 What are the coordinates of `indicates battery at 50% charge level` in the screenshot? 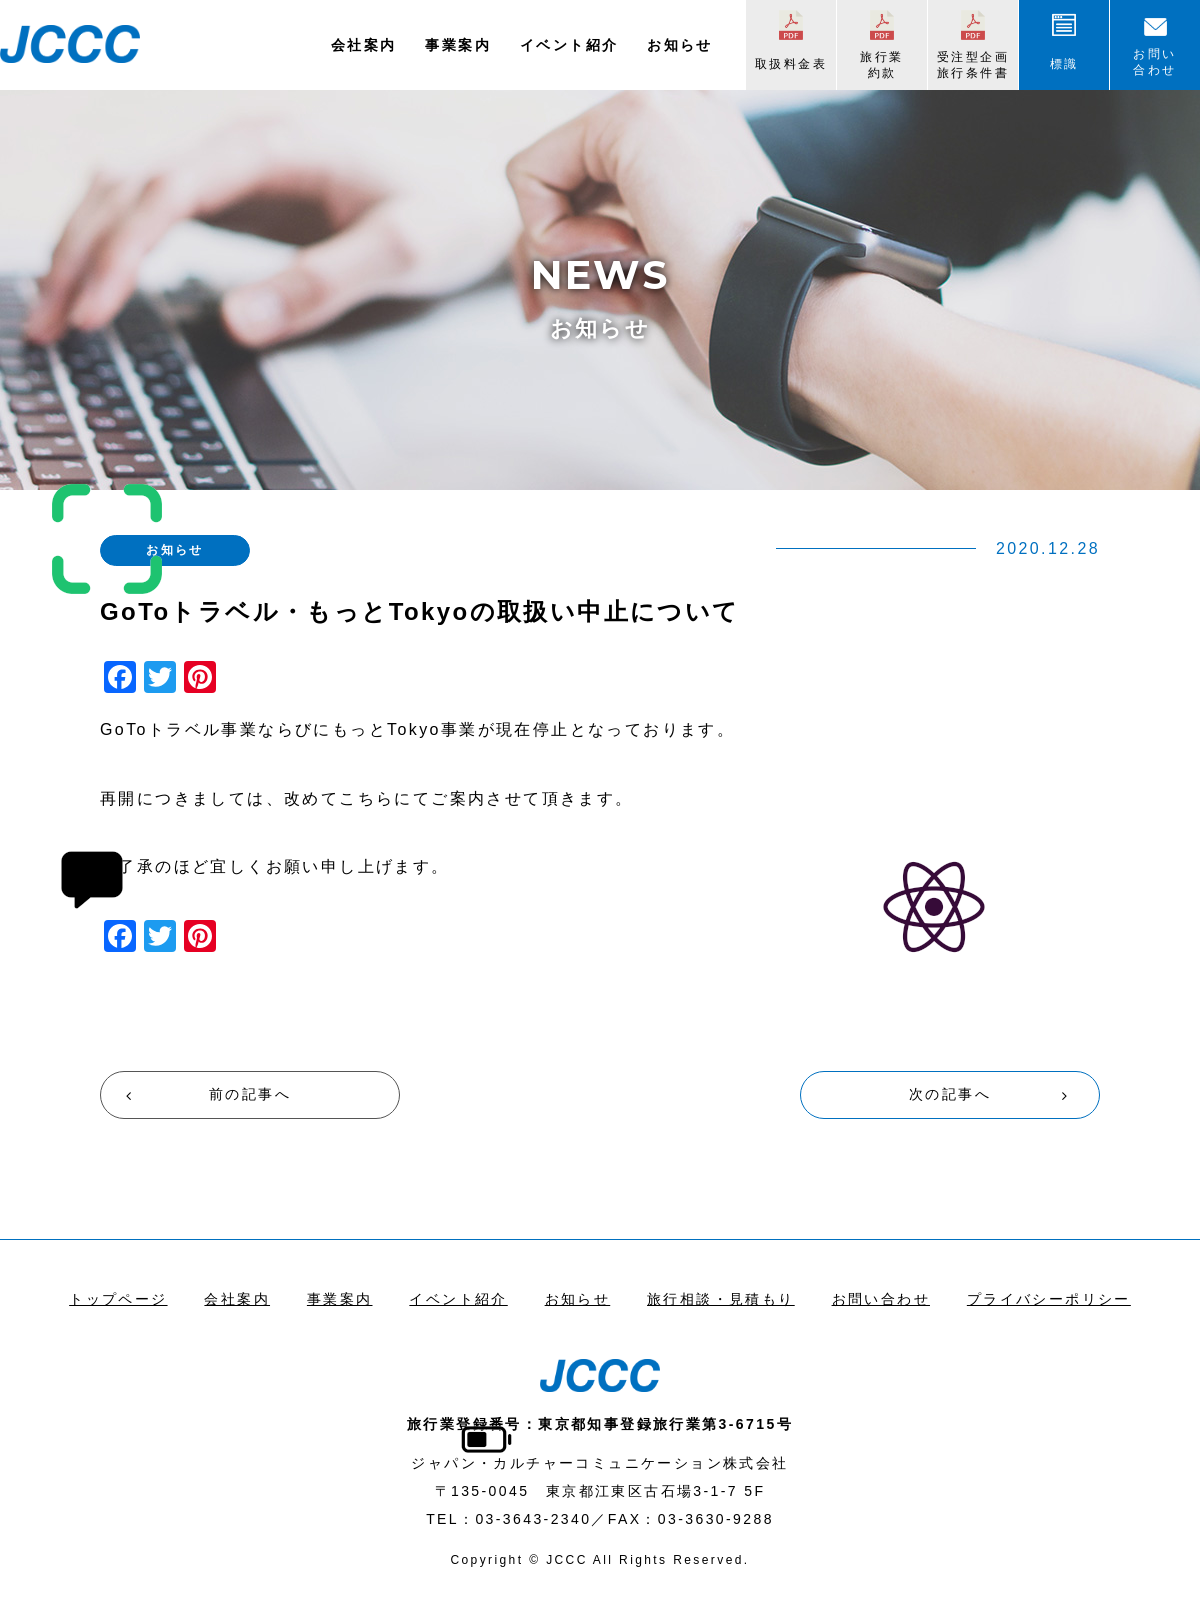 It's located at (486, 1439).